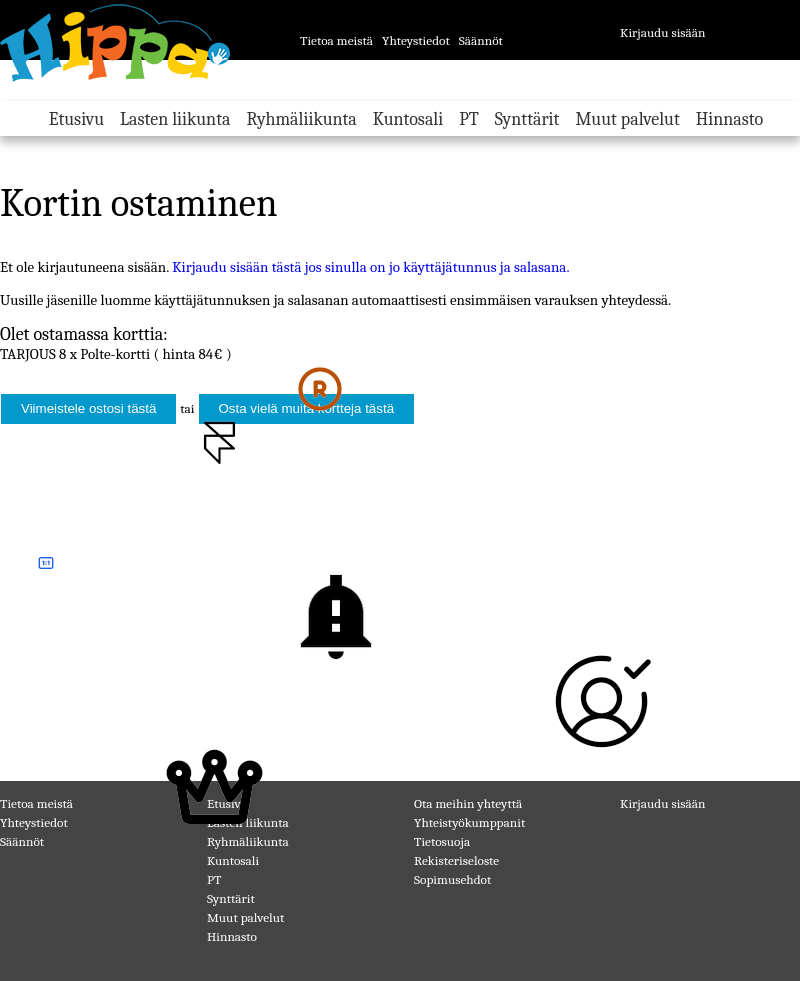  Describe the element at coordinates (320, 389) in the screenshot. I see `indicates a registered trademark` at that location.